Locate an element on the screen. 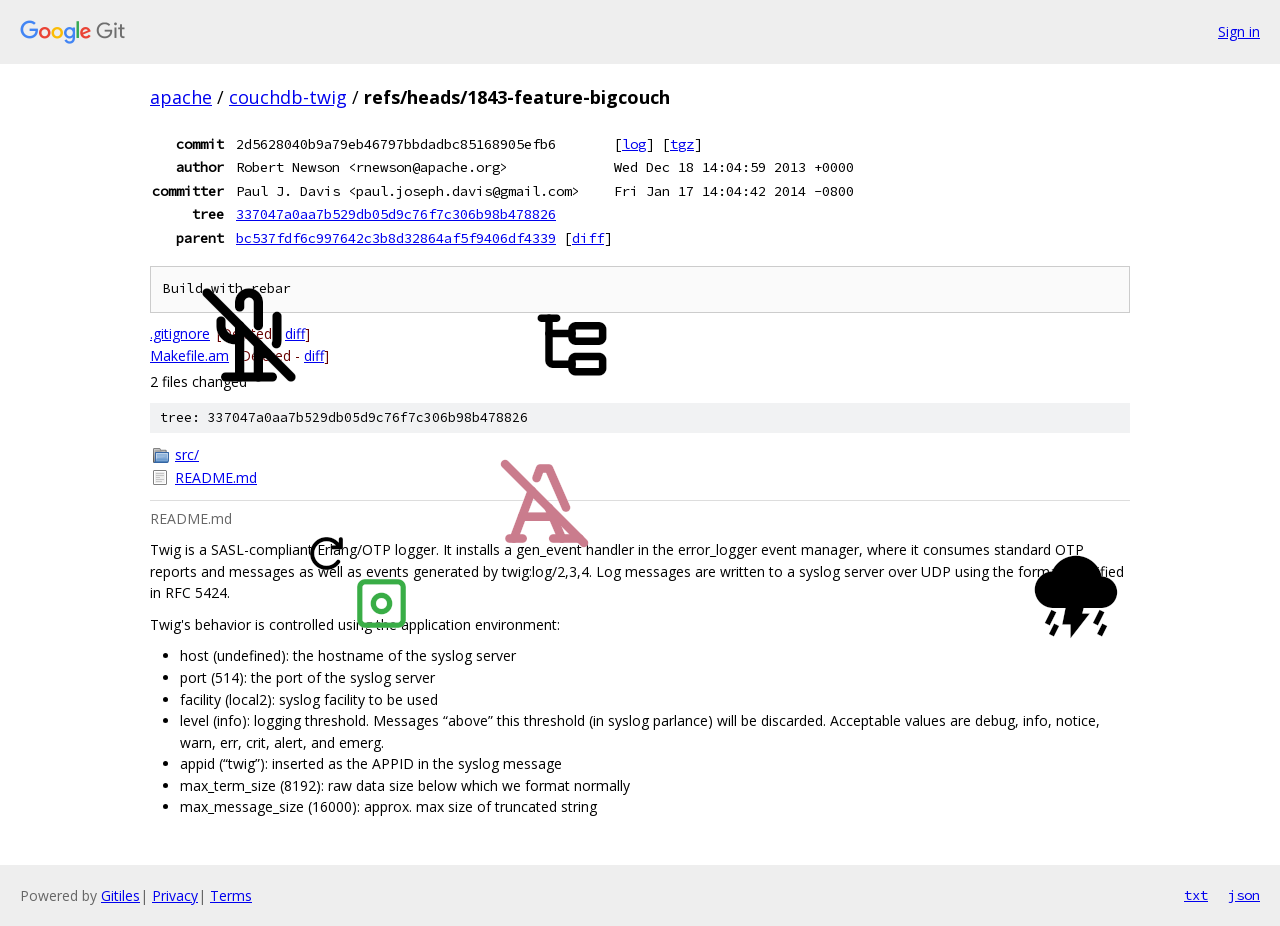 The height and width of the screenshot is (926, 1280). disable text formatting options is located at coordinates (544, 503).